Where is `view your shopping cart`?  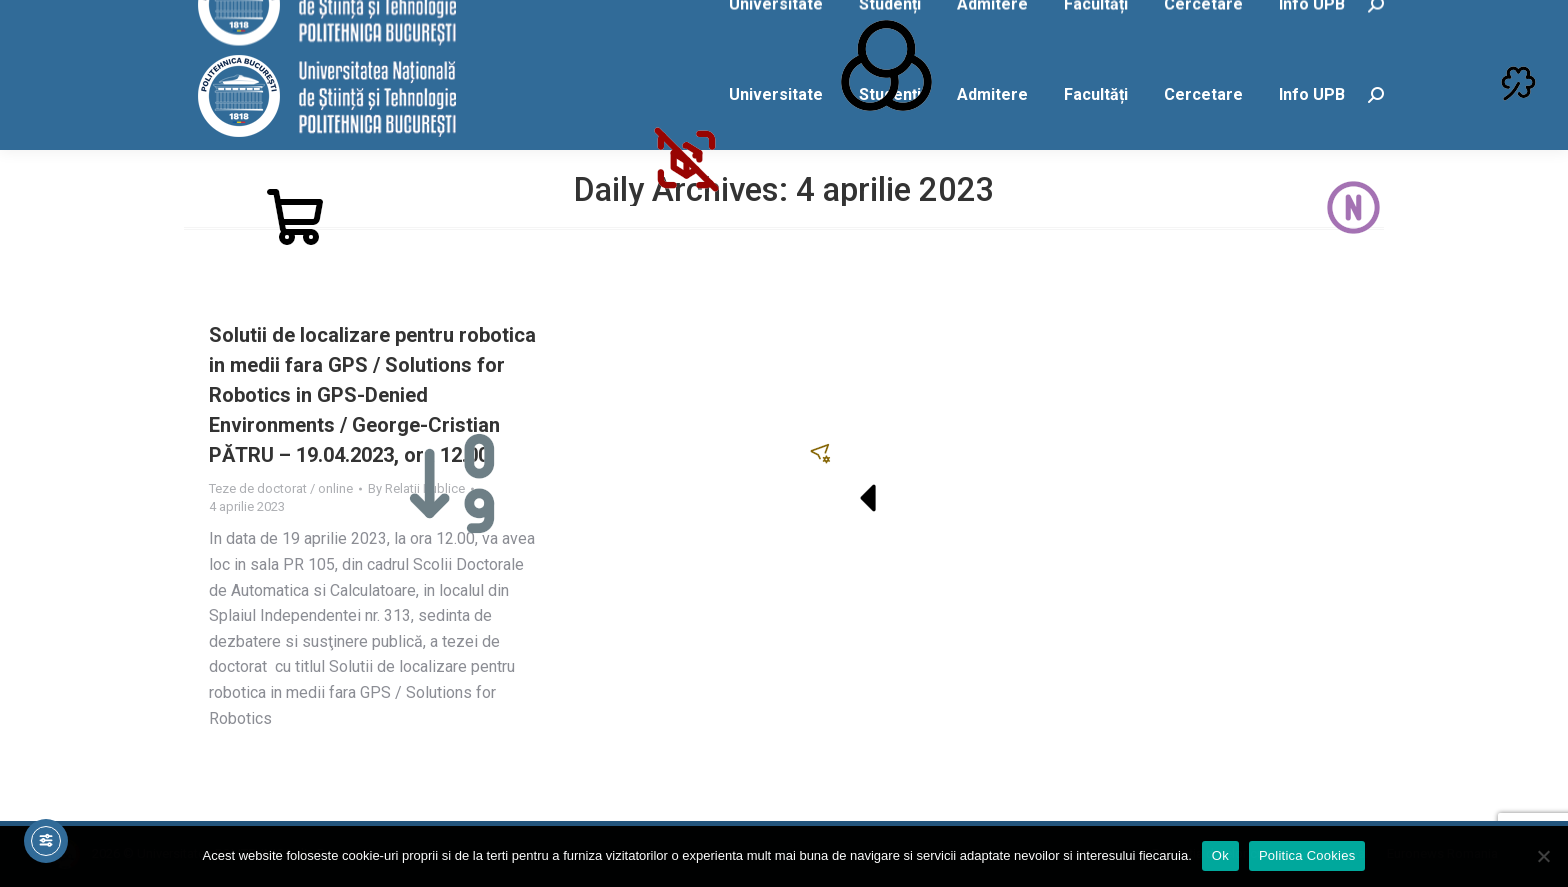
view your shopping cart is located at coordinates (296, 218).